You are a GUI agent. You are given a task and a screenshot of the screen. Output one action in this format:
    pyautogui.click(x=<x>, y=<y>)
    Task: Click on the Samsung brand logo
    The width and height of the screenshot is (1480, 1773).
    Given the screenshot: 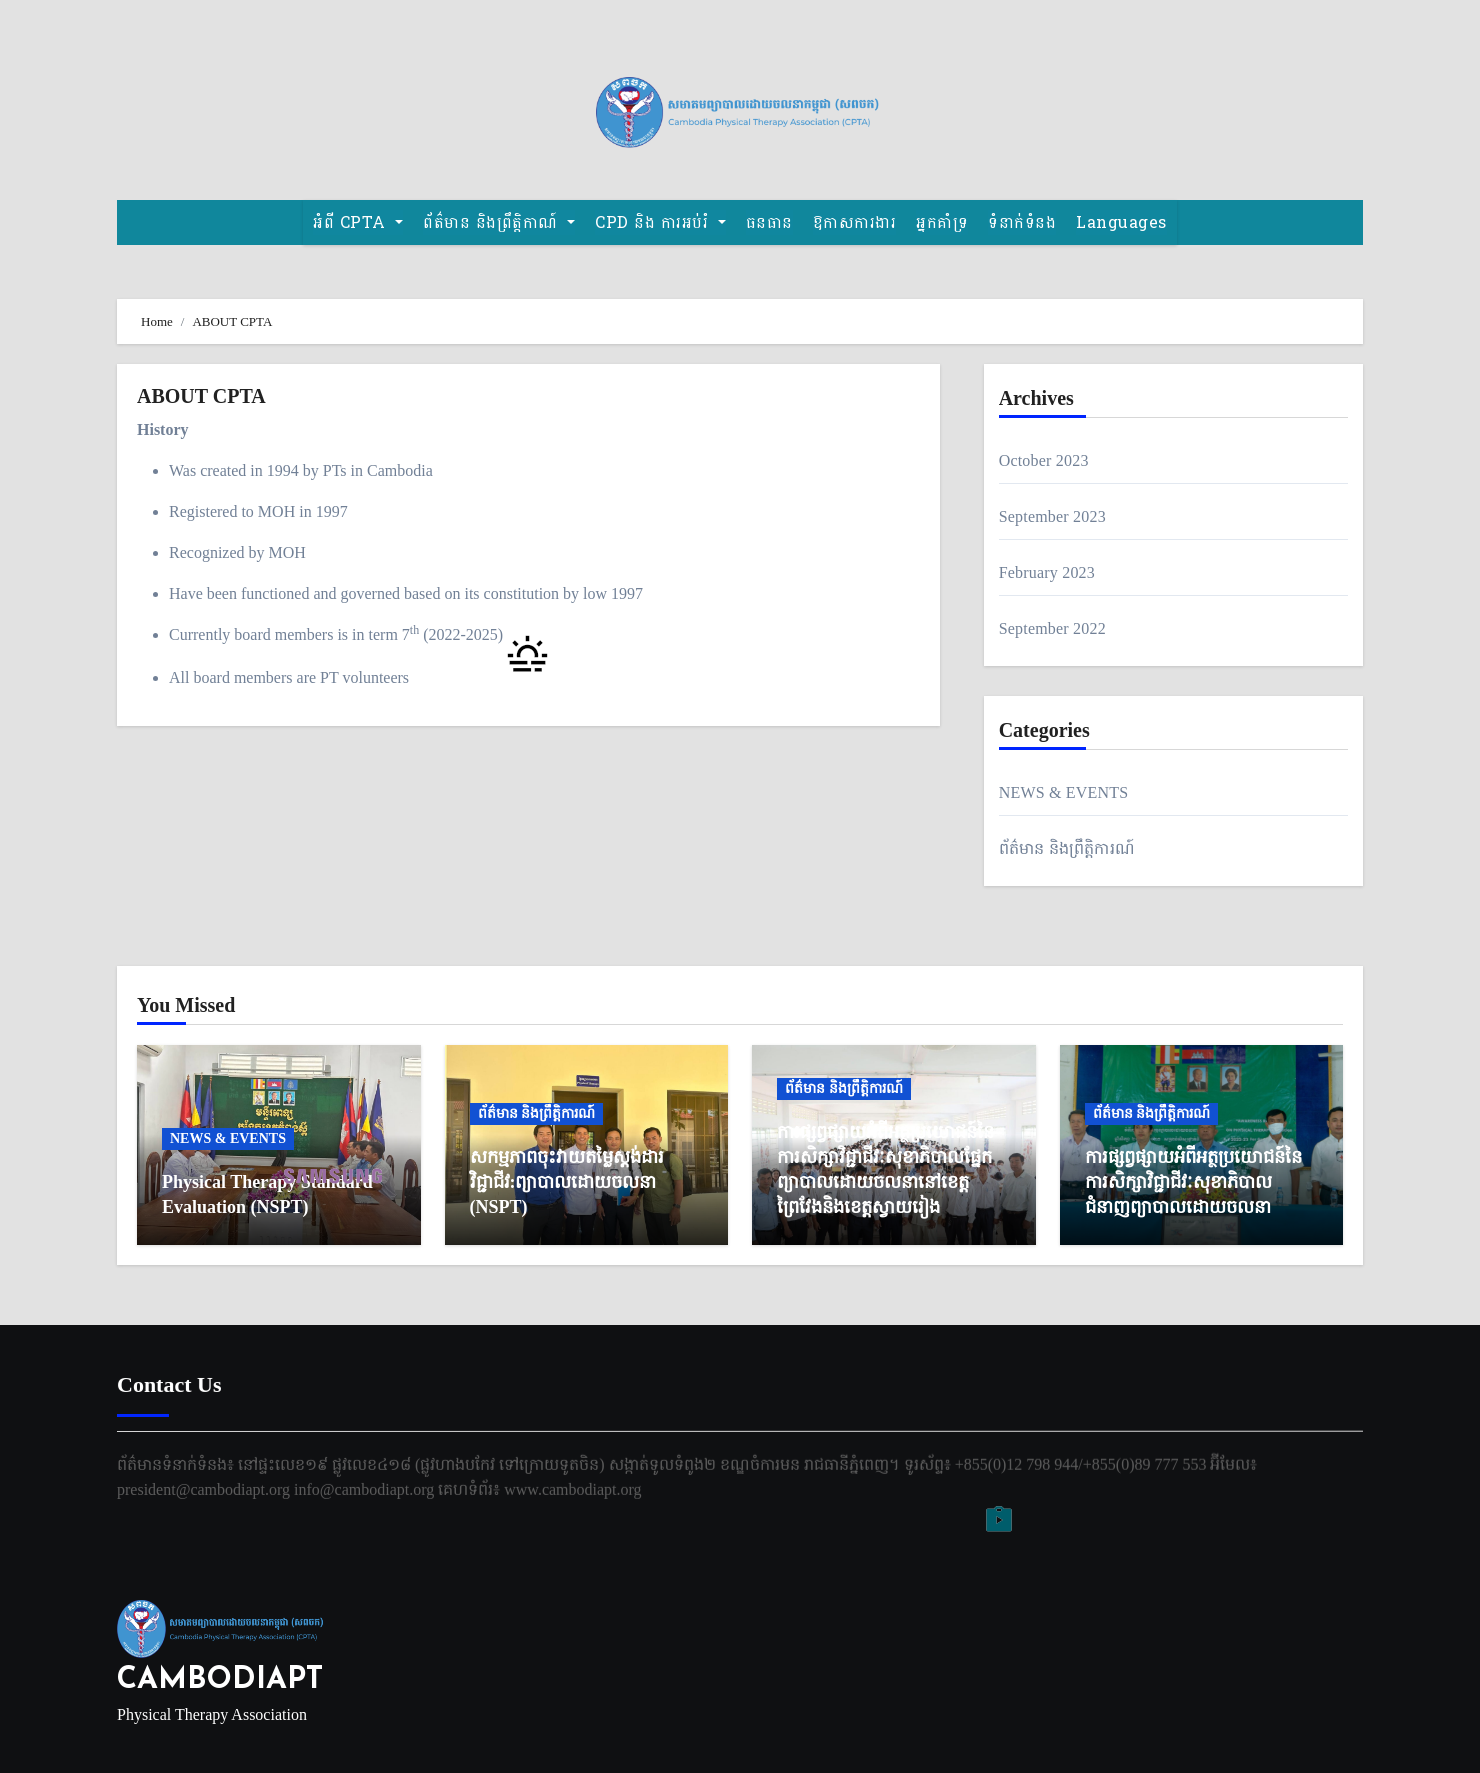 What is the action you would take?
    pyautogui.click(x=333, y=1176)
    